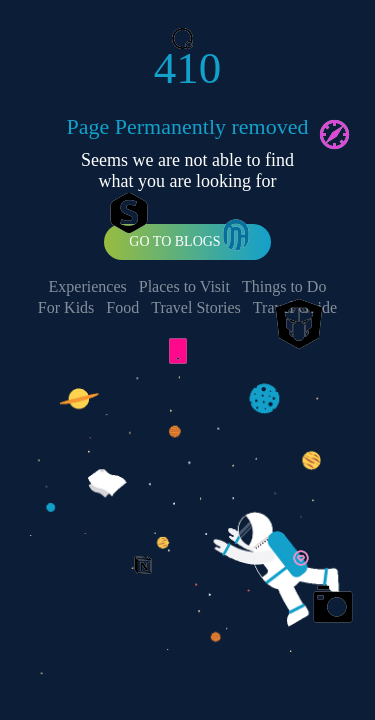 The width and height of the screenshot is (375, 720). I want to click on access mobile device settings, so click(178, 351).